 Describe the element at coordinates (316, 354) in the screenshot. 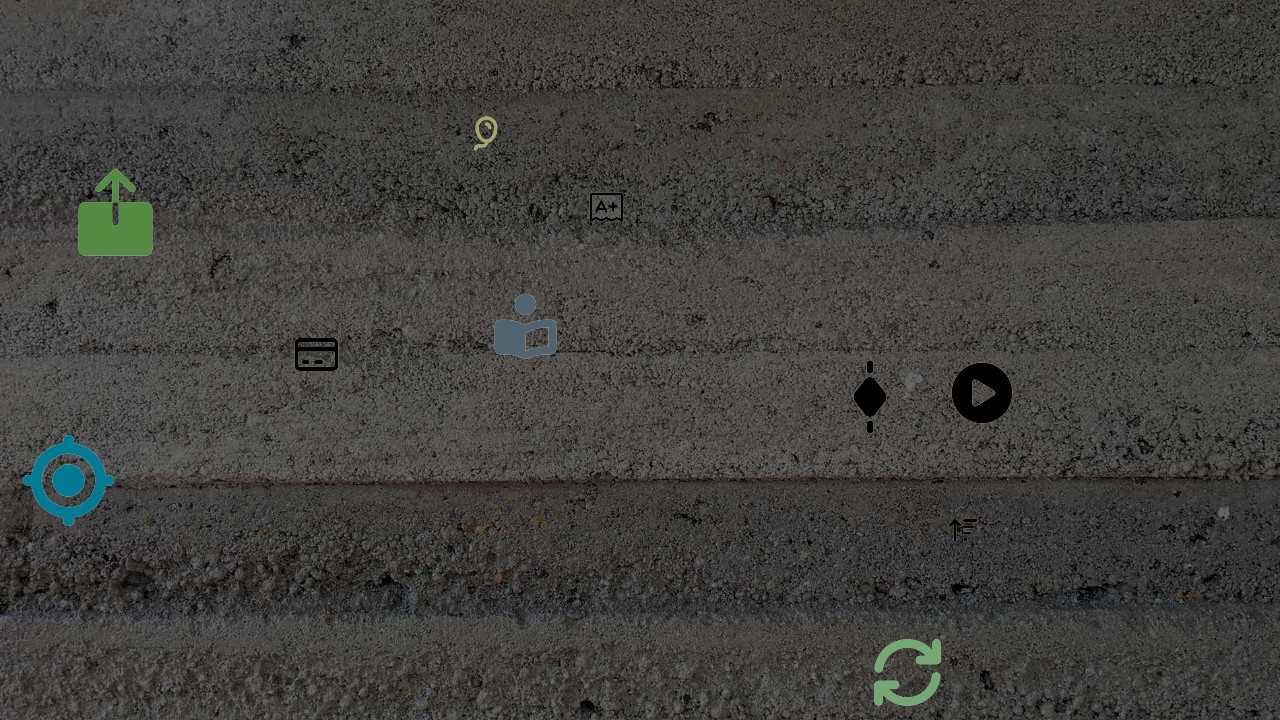

I see `access payment methods` at that location.